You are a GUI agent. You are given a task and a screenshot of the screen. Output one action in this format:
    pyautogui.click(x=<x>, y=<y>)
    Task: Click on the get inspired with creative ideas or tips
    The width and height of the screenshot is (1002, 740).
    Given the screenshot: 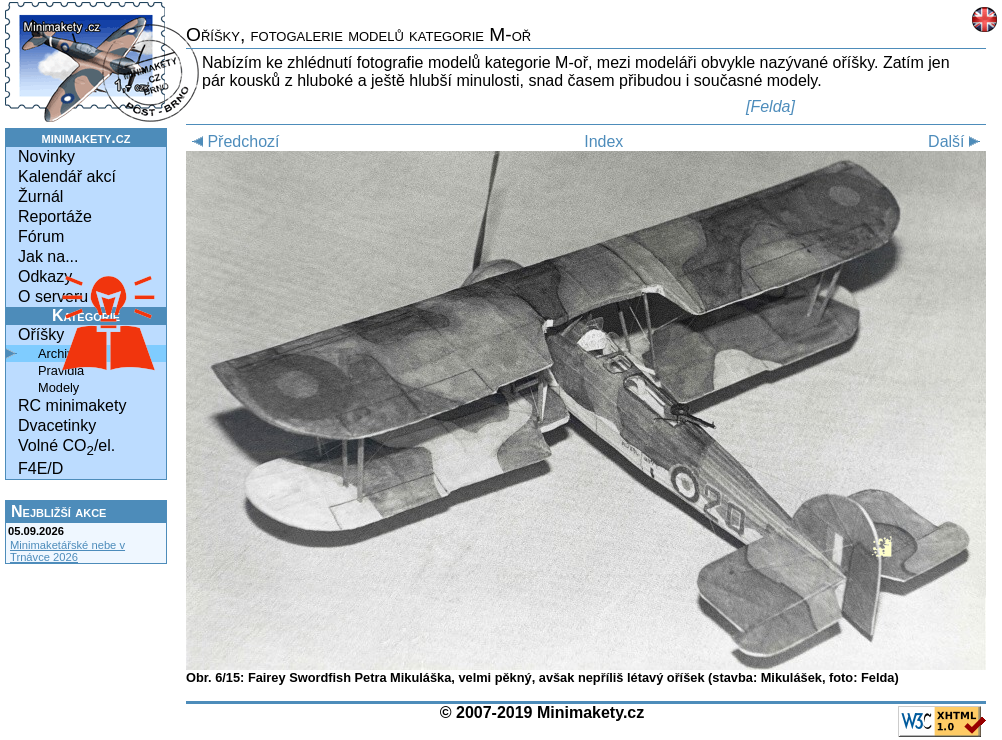 What is the action you would take?
    pyautogui.click(x=108, y=323)
    